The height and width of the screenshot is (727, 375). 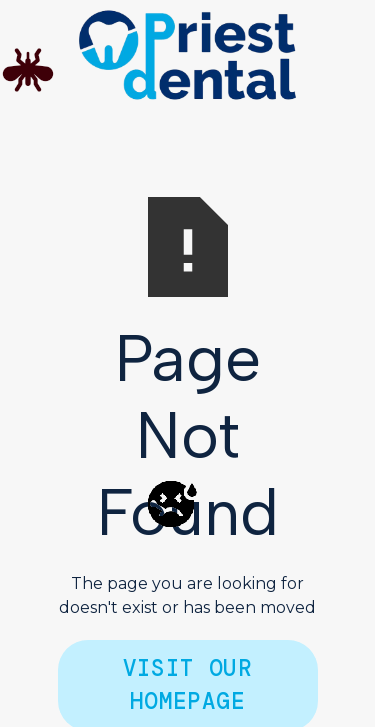 What do you see at coordinates (28, 70) in the screenshot?
I see `indicates mosquito or insect activity in the area` at bounding box center [28, 70].